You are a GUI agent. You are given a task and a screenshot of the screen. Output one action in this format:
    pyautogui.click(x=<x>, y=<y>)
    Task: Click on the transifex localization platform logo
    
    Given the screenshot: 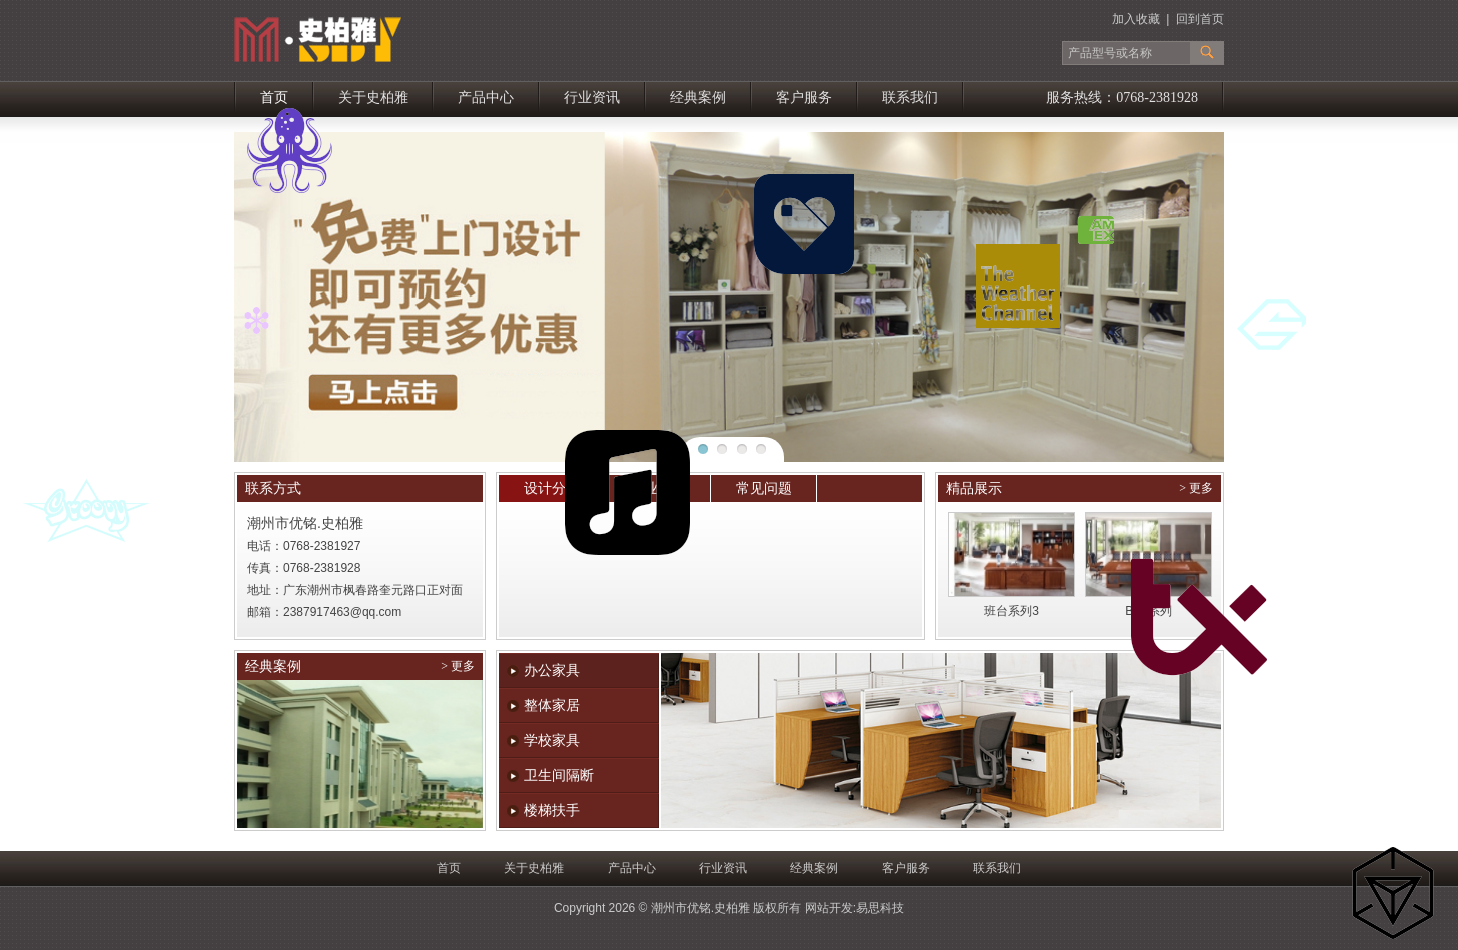 What is the action you would take?
    pyautogui.click(x=1199, y=617)
    